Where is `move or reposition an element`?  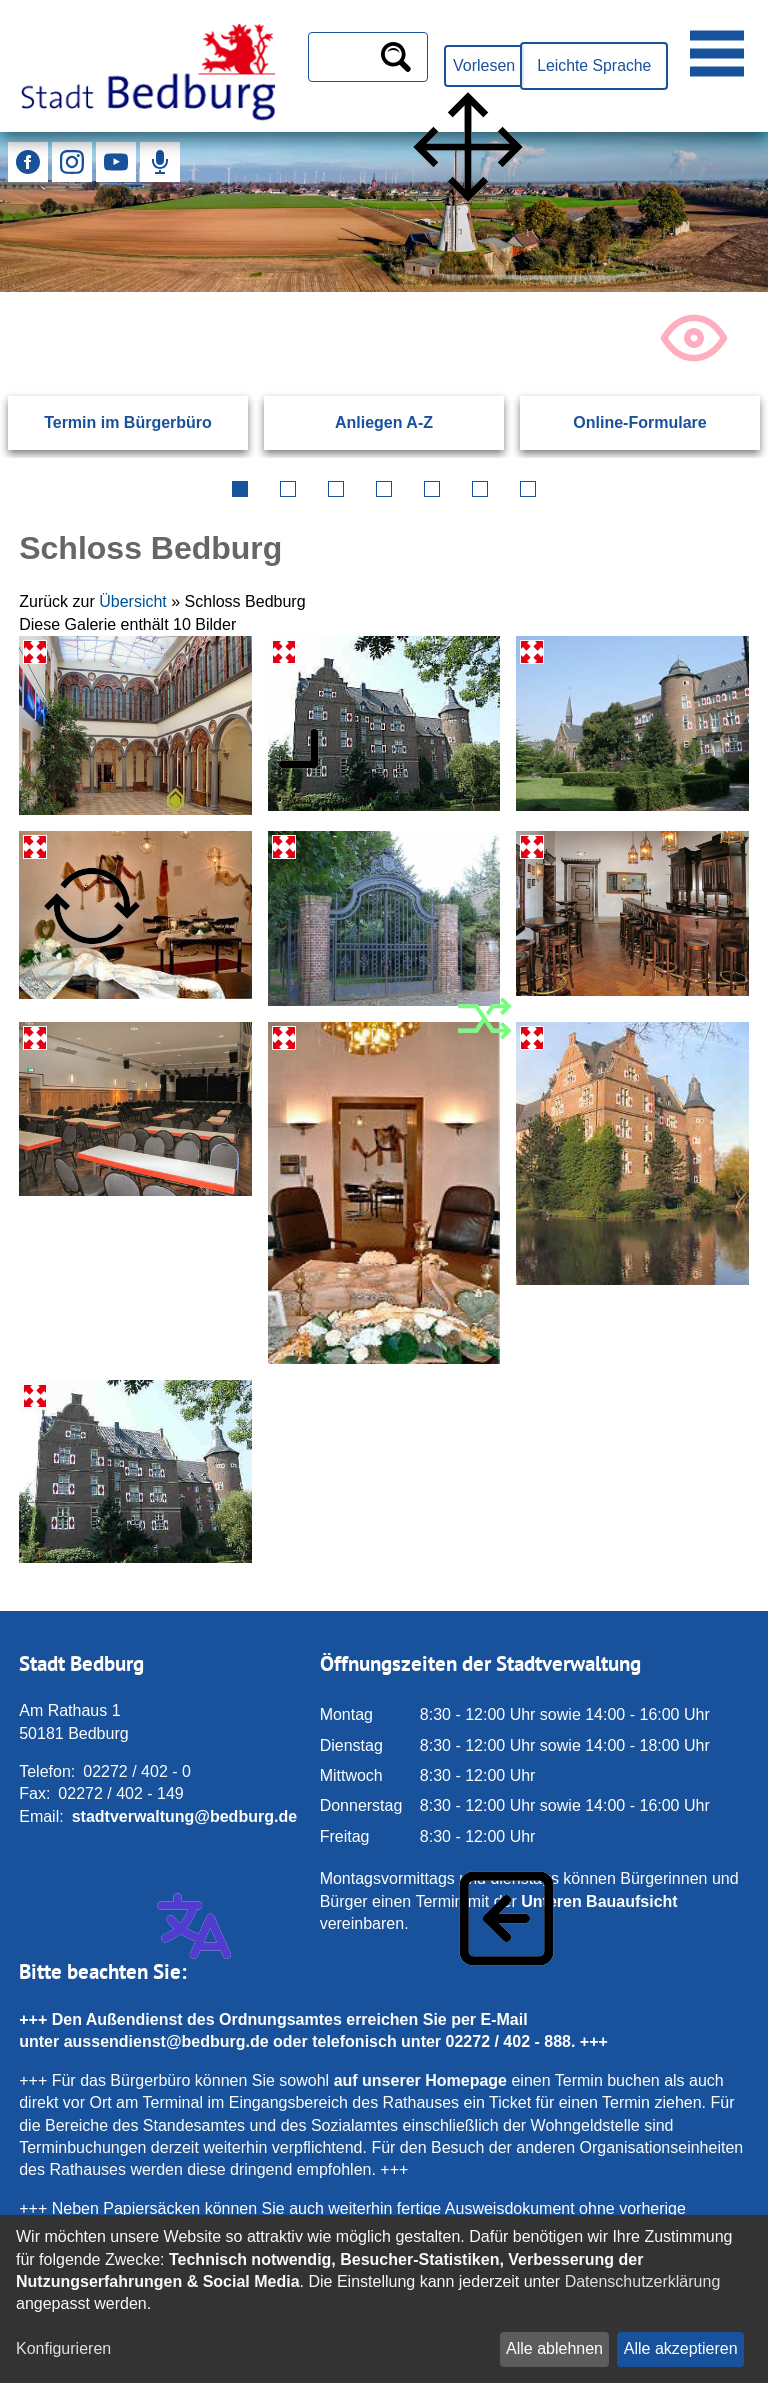
move or reposition an element is located at coordinates (468, 147).